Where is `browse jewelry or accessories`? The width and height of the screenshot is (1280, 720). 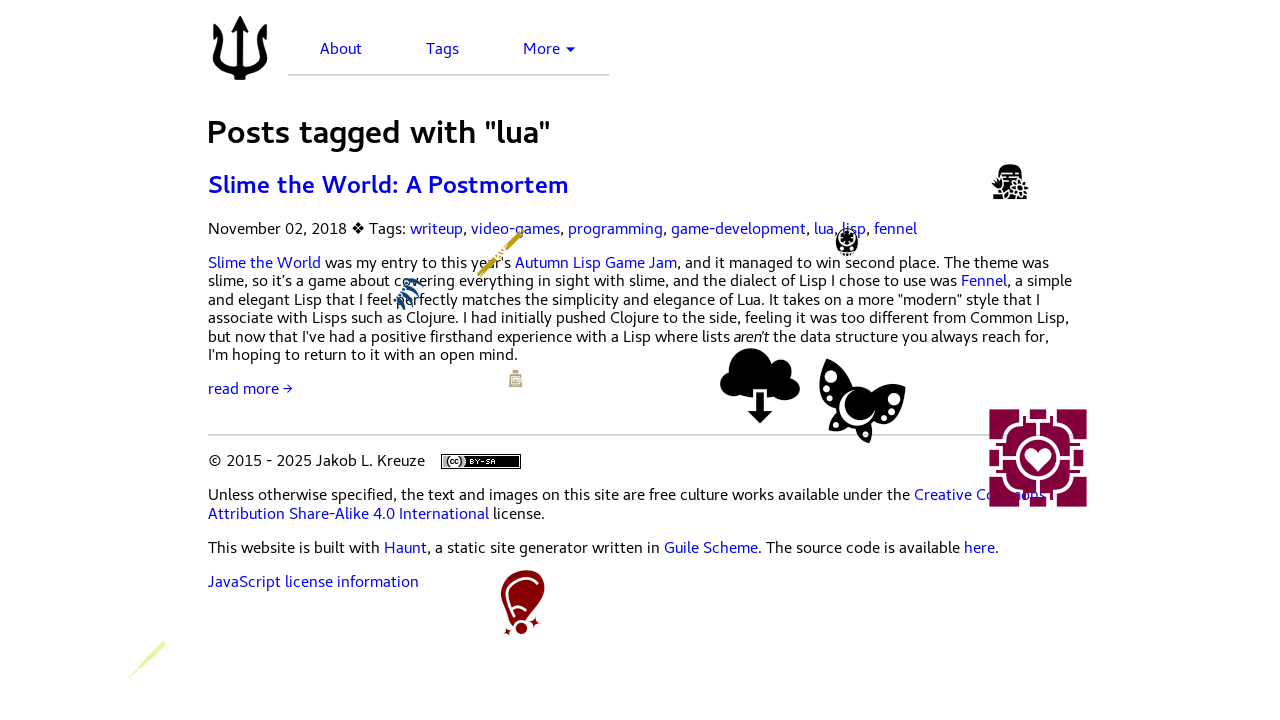
browse jewelry or accessories is located at coordinates (521, 603).